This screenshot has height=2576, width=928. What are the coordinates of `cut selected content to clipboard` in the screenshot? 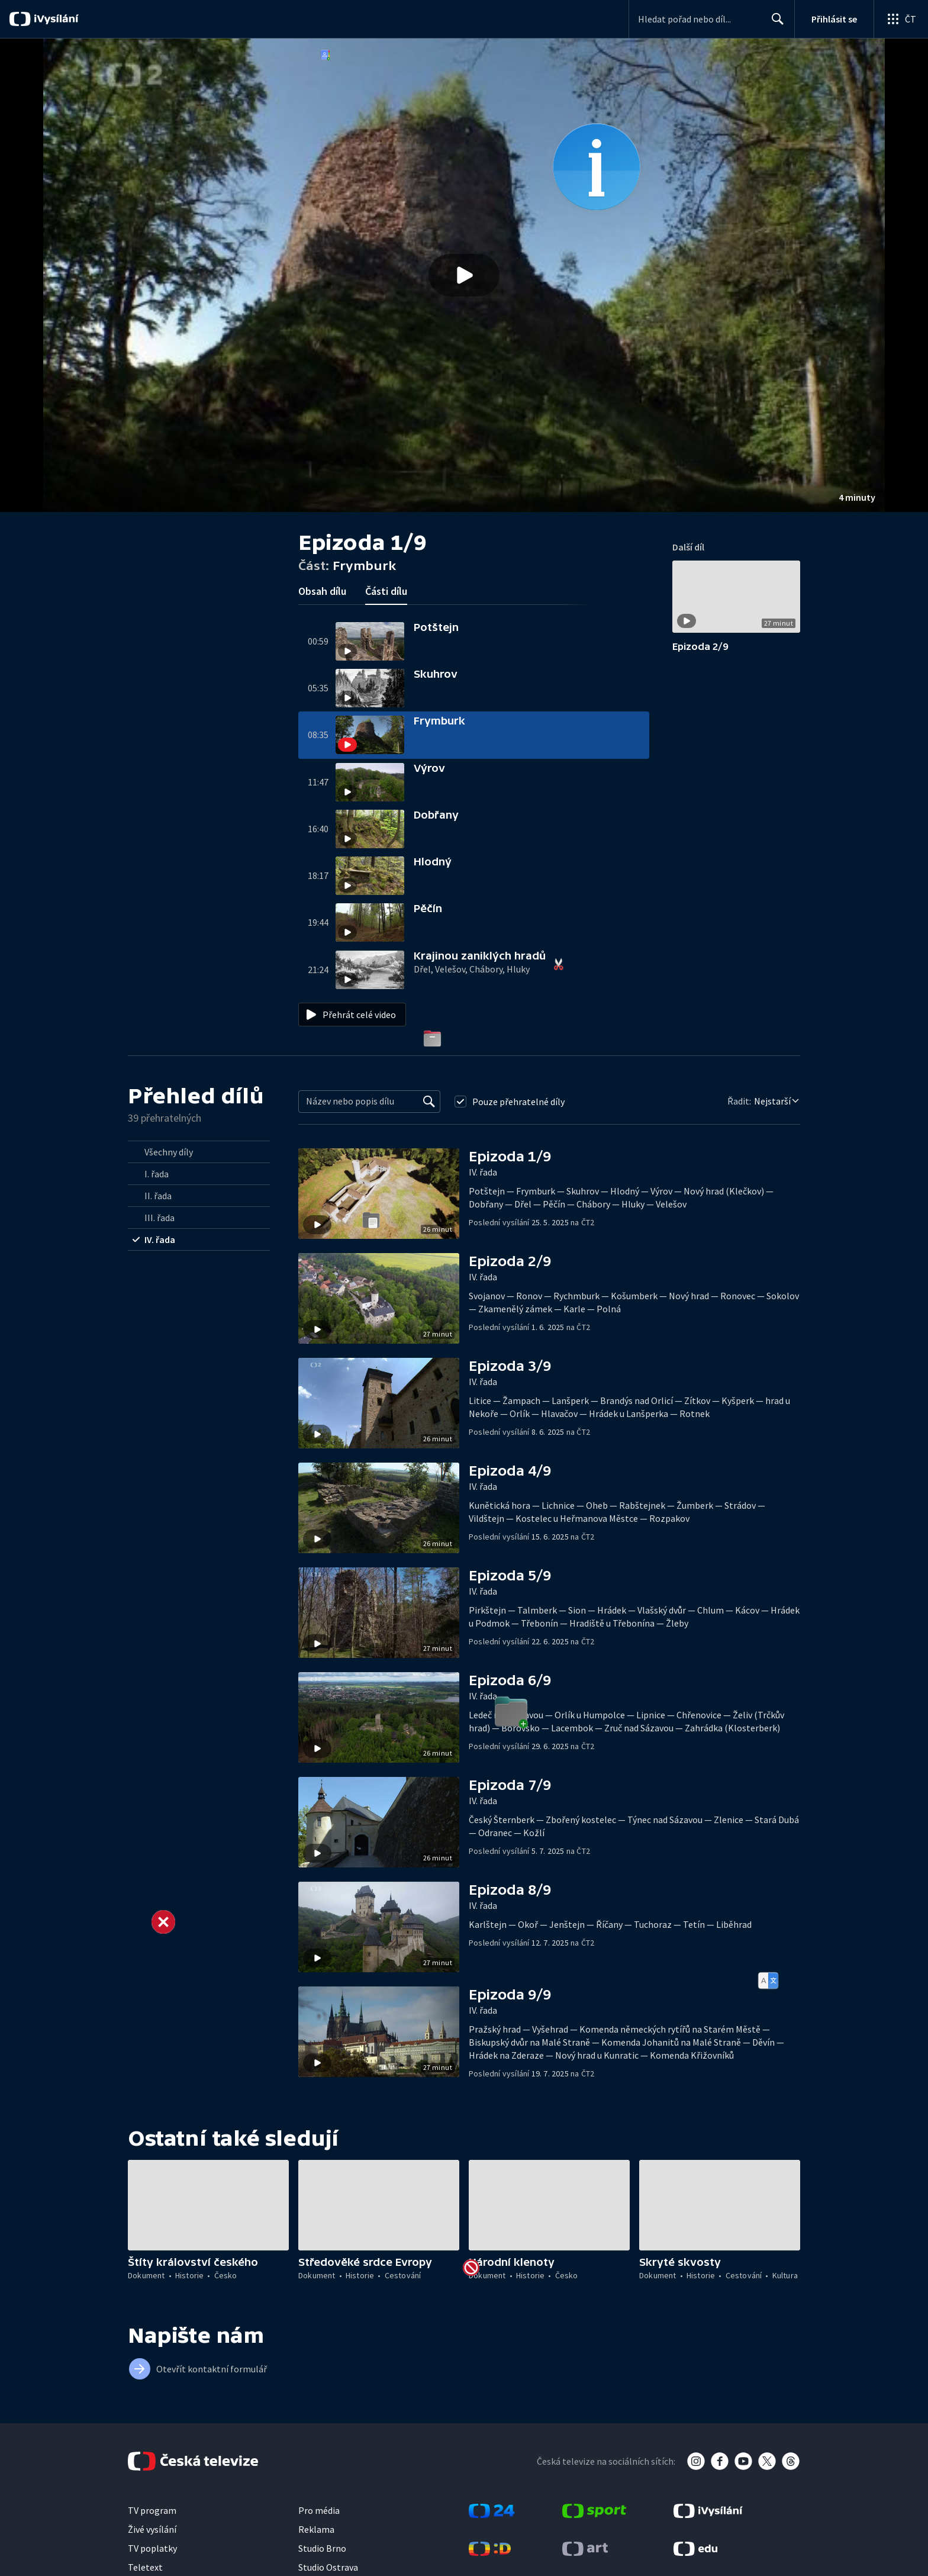 It's located at (558, 964).